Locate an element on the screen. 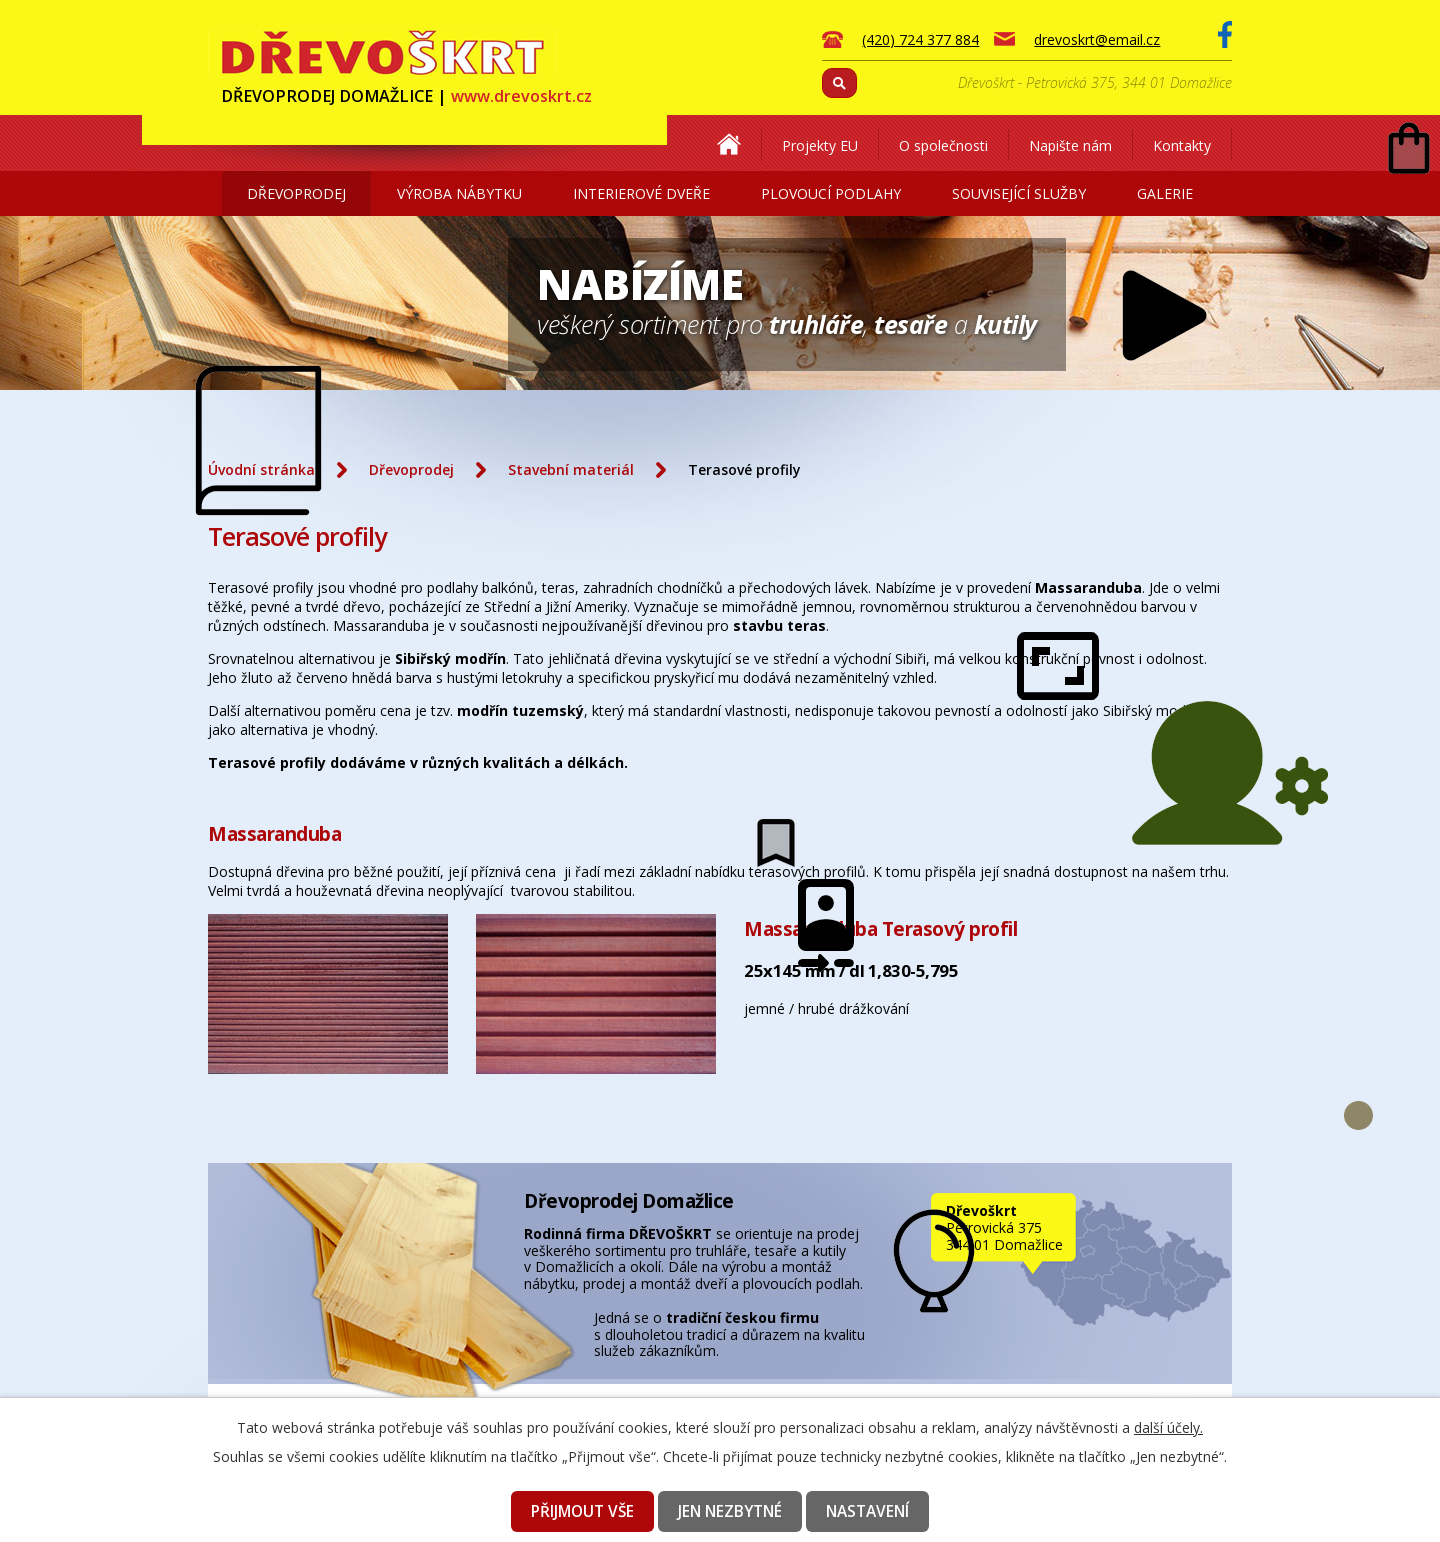  view your shopping bag is located at coordinates (1409, 148).